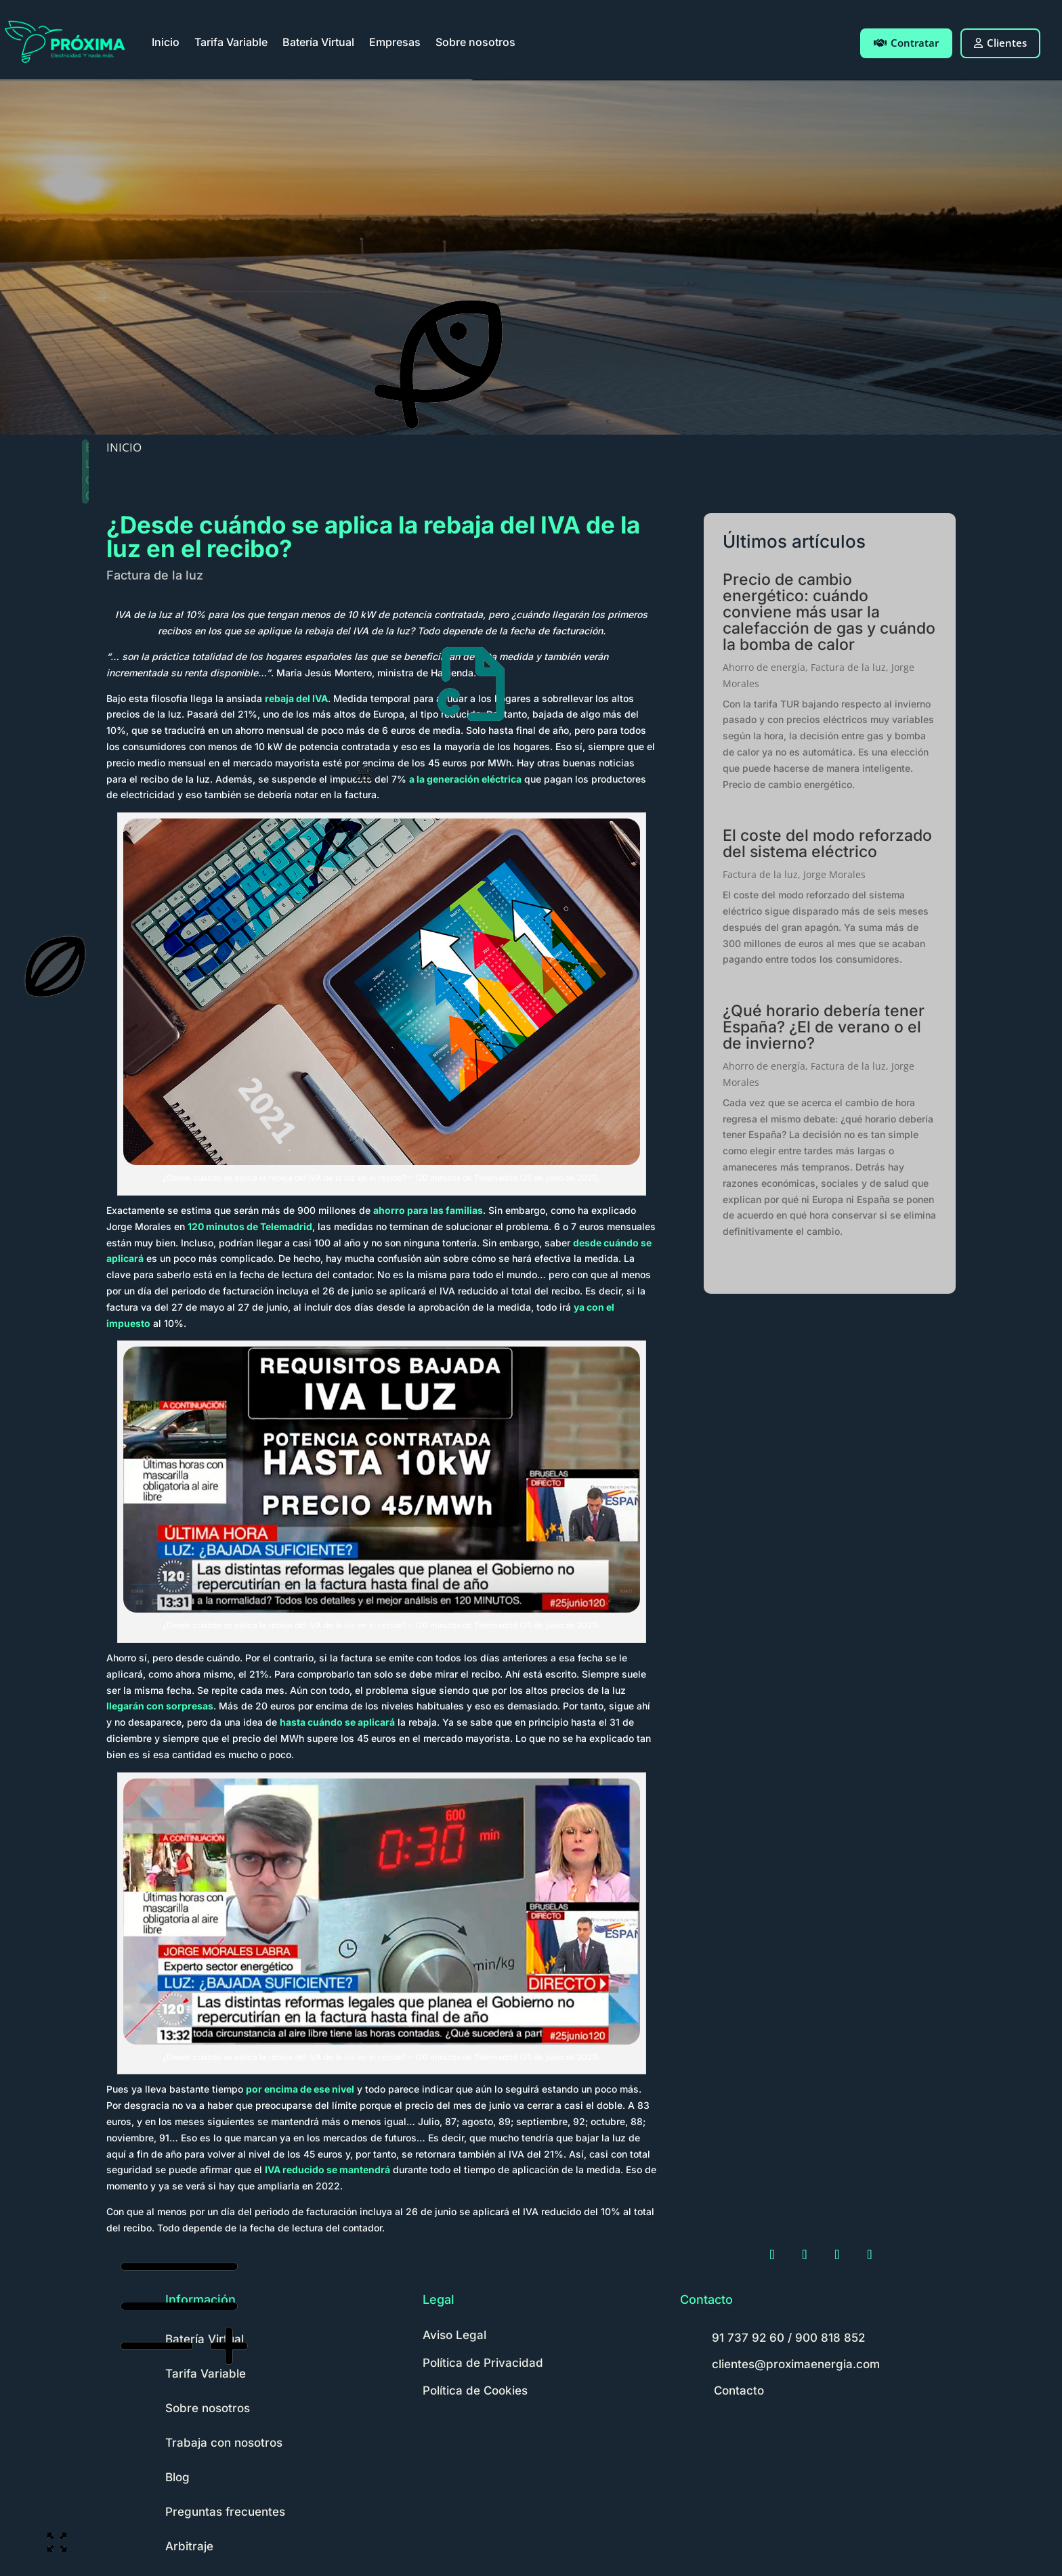 The image size is (1062, 2576). What do you see at coordinates (57, 2542) in the screenshot?
I see `expand to fullscreen view` at bounding box center [57, 2542].